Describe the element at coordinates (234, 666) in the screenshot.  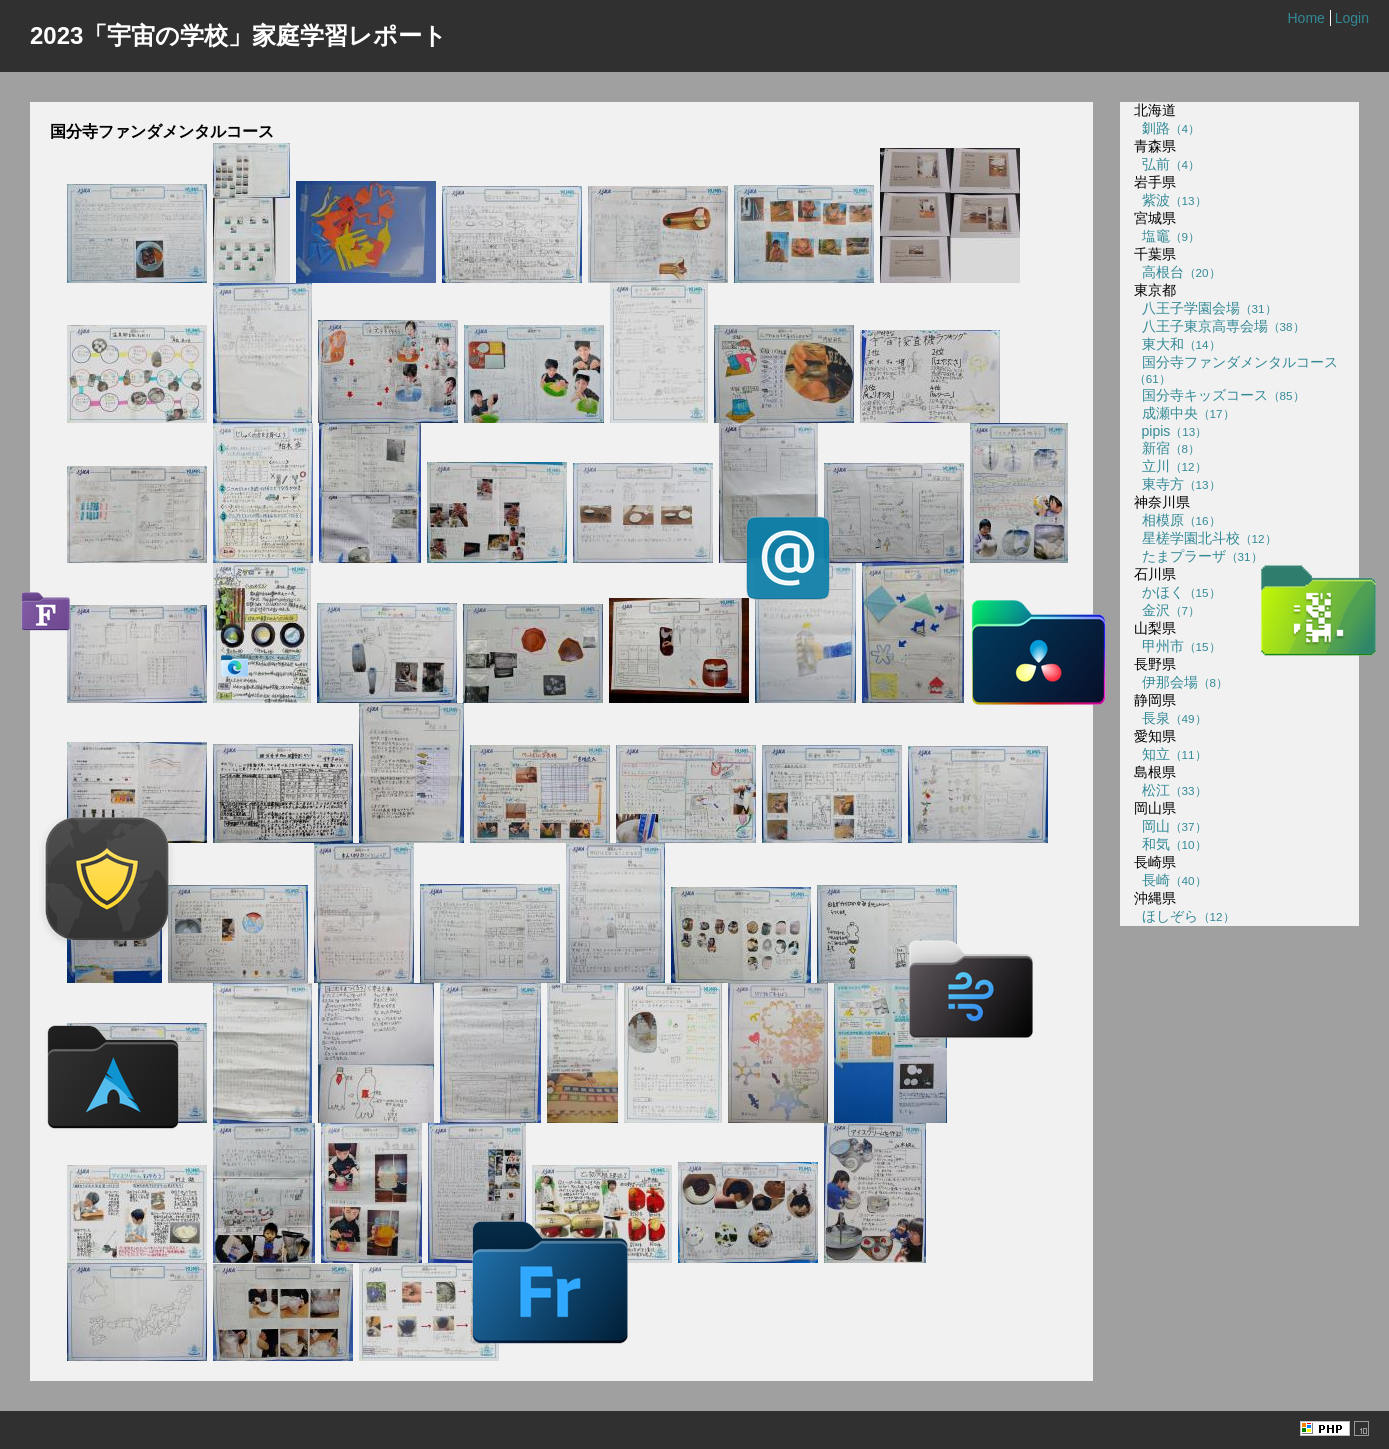
I see `open folder containing microsoft edge files` at that location.